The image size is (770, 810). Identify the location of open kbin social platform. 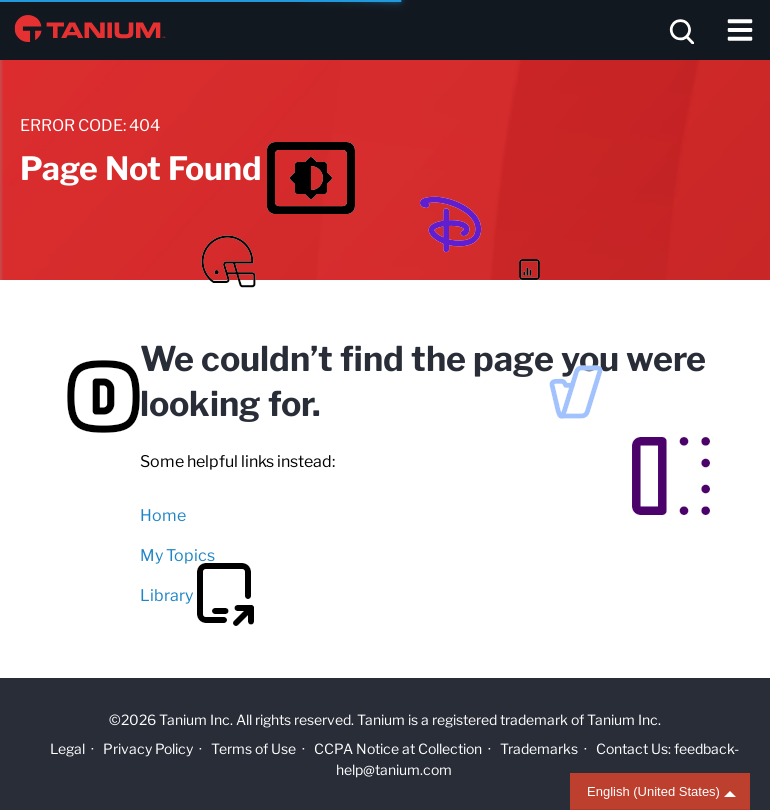
(576, 392).